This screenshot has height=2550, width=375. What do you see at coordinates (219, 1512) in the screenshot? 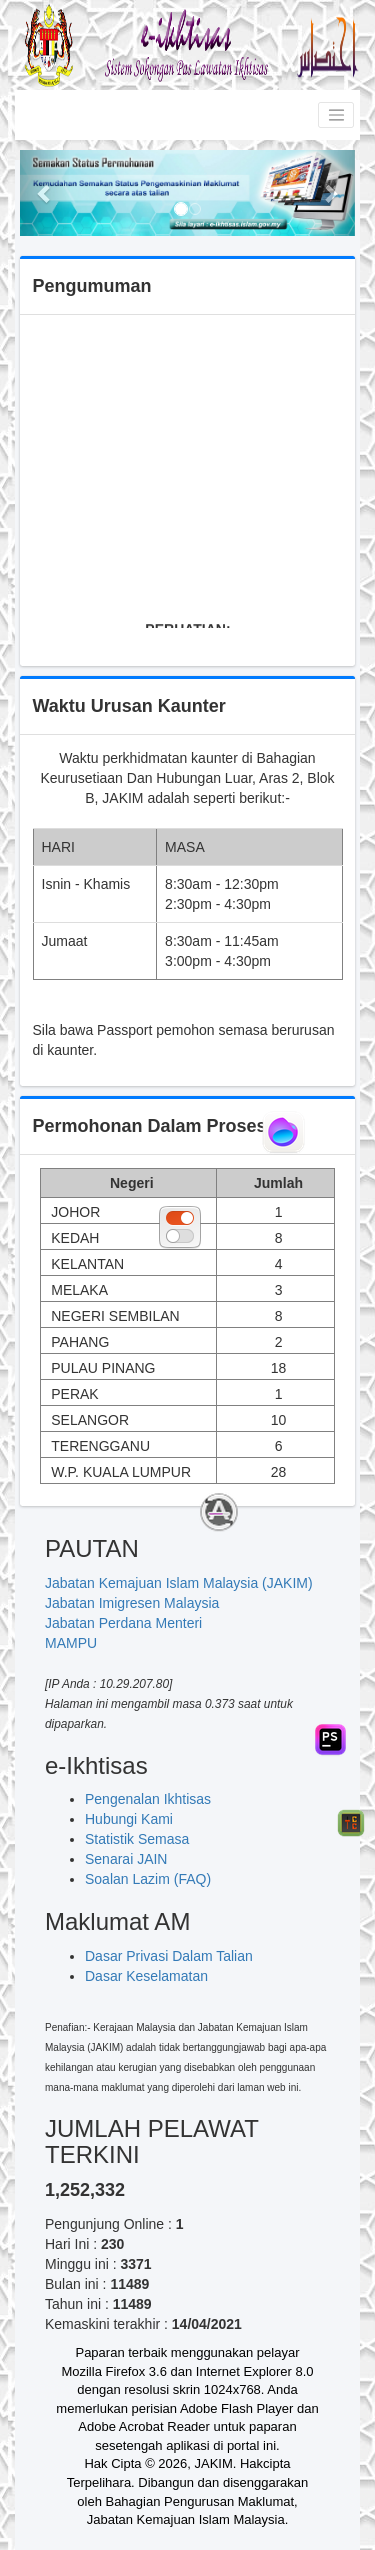
I see `open the software update manager` at bounding box center [219, 1512].